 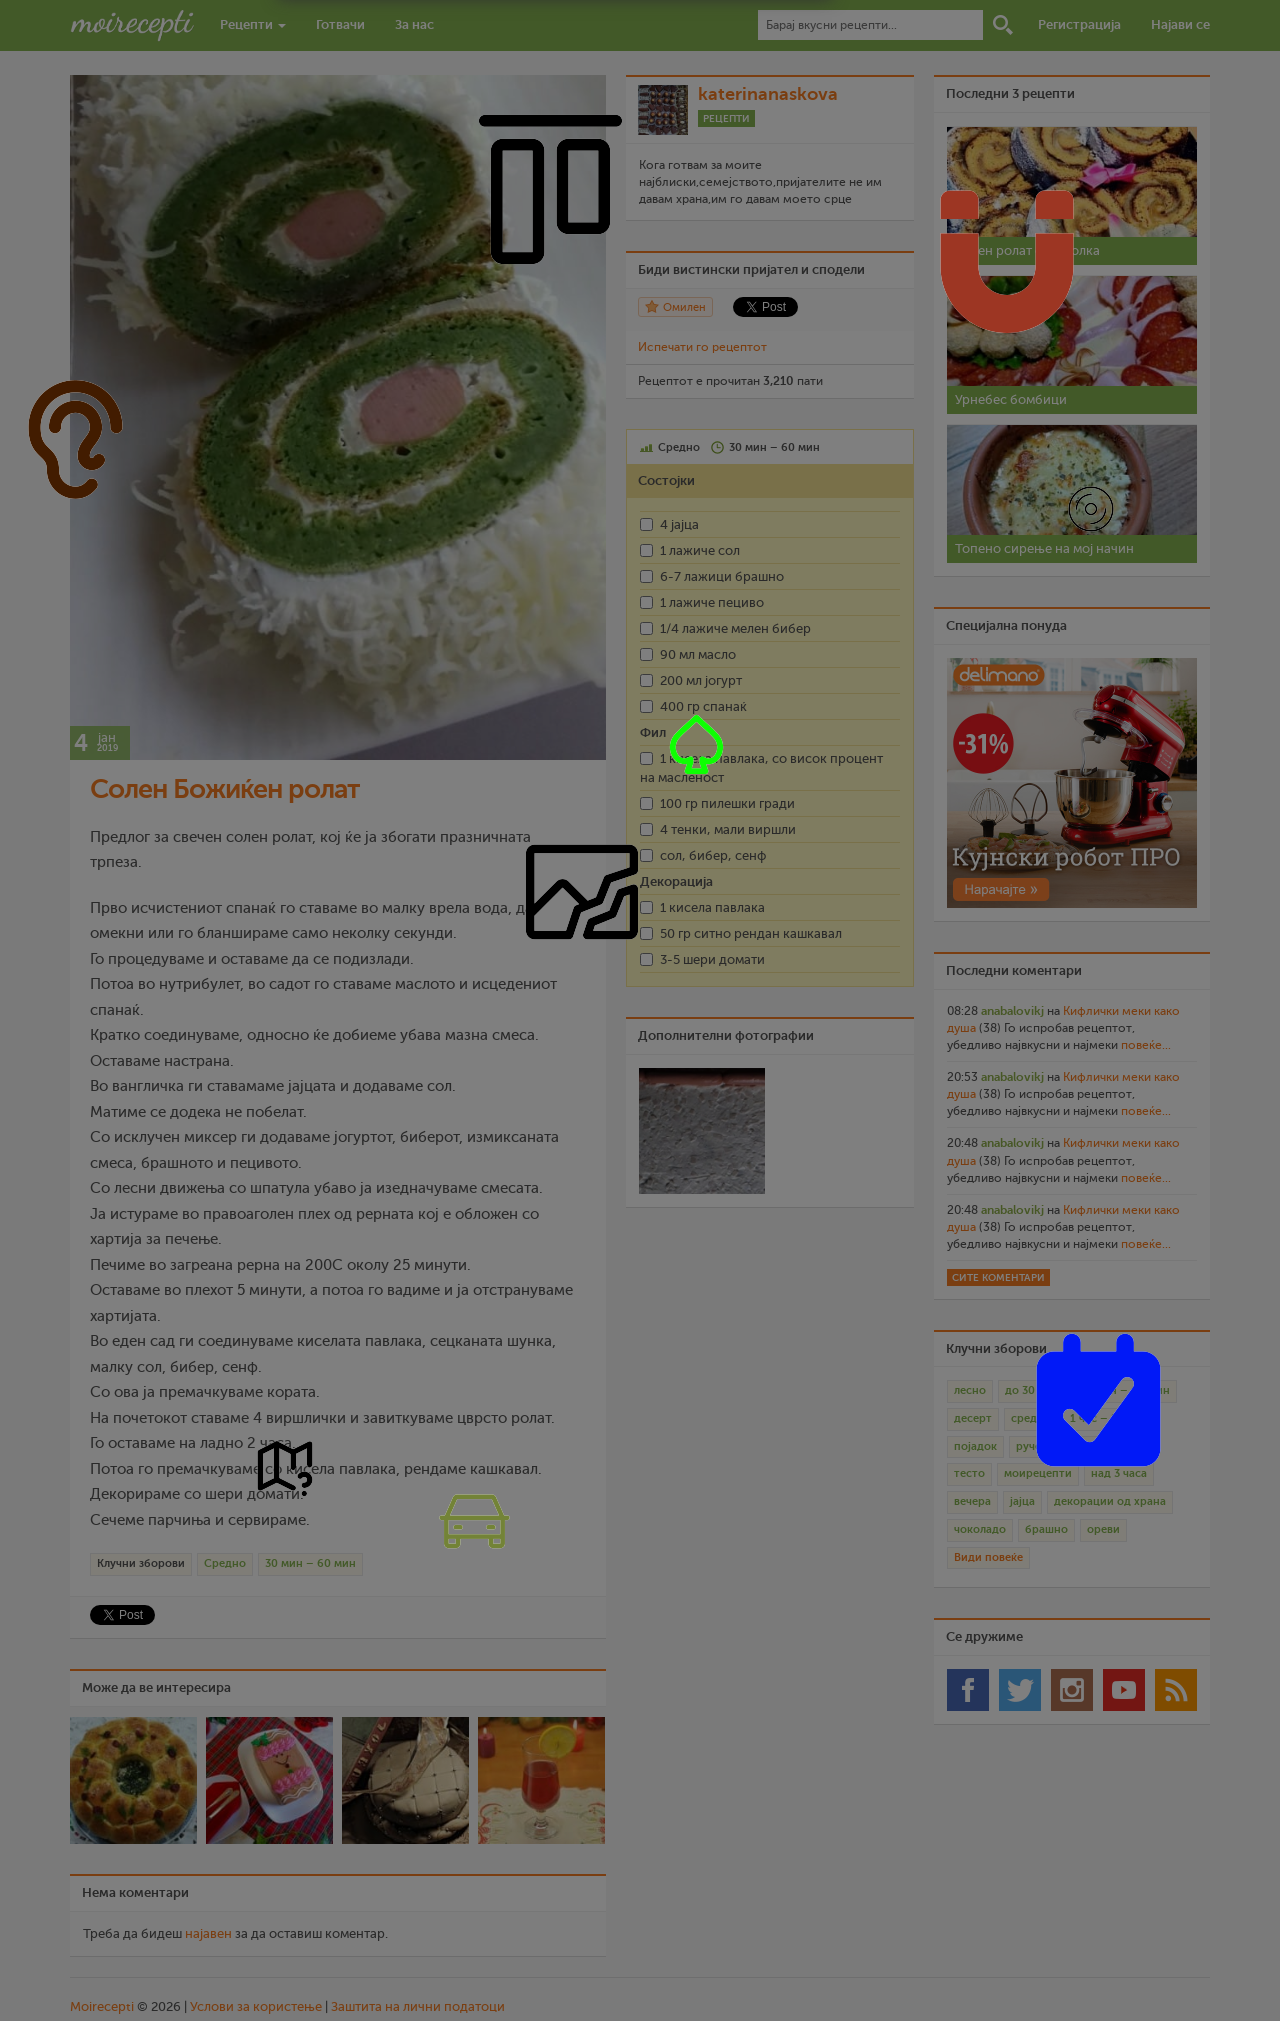 I want to click on confirm or schedule an appointment, so click(x=1098, y=1404).